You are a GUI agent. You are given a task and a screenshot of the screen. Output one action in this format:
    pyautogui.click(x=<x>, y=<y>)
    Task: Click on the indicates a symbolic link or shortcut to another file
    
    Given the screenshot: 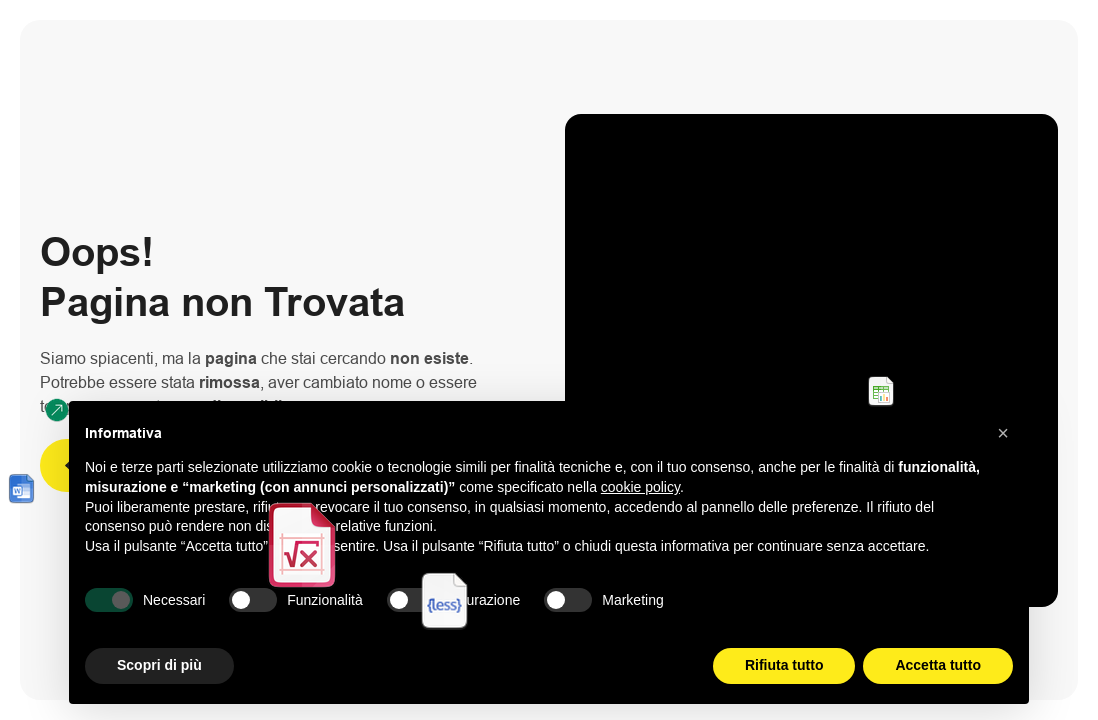 What is the action you would take?
    pyautogui.click(x=57, y=410)
    